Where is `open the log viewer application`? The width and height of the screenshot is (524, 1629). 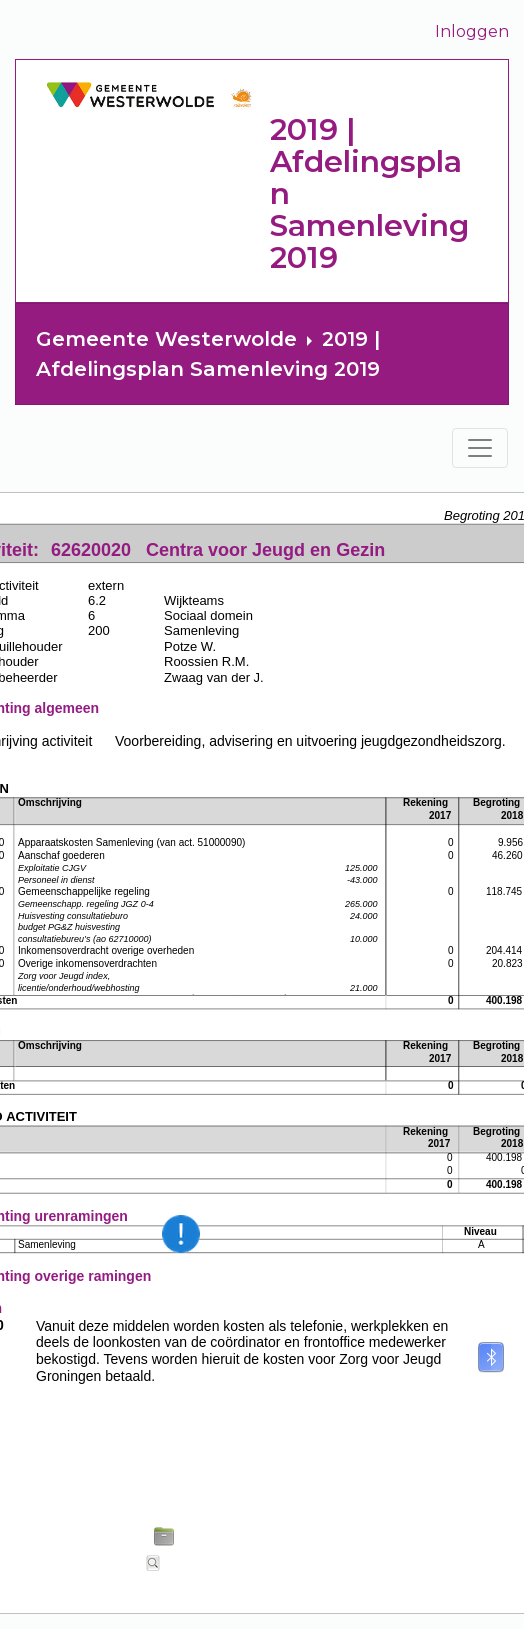 open the log viewer application is located at coordinates (153, 1563).